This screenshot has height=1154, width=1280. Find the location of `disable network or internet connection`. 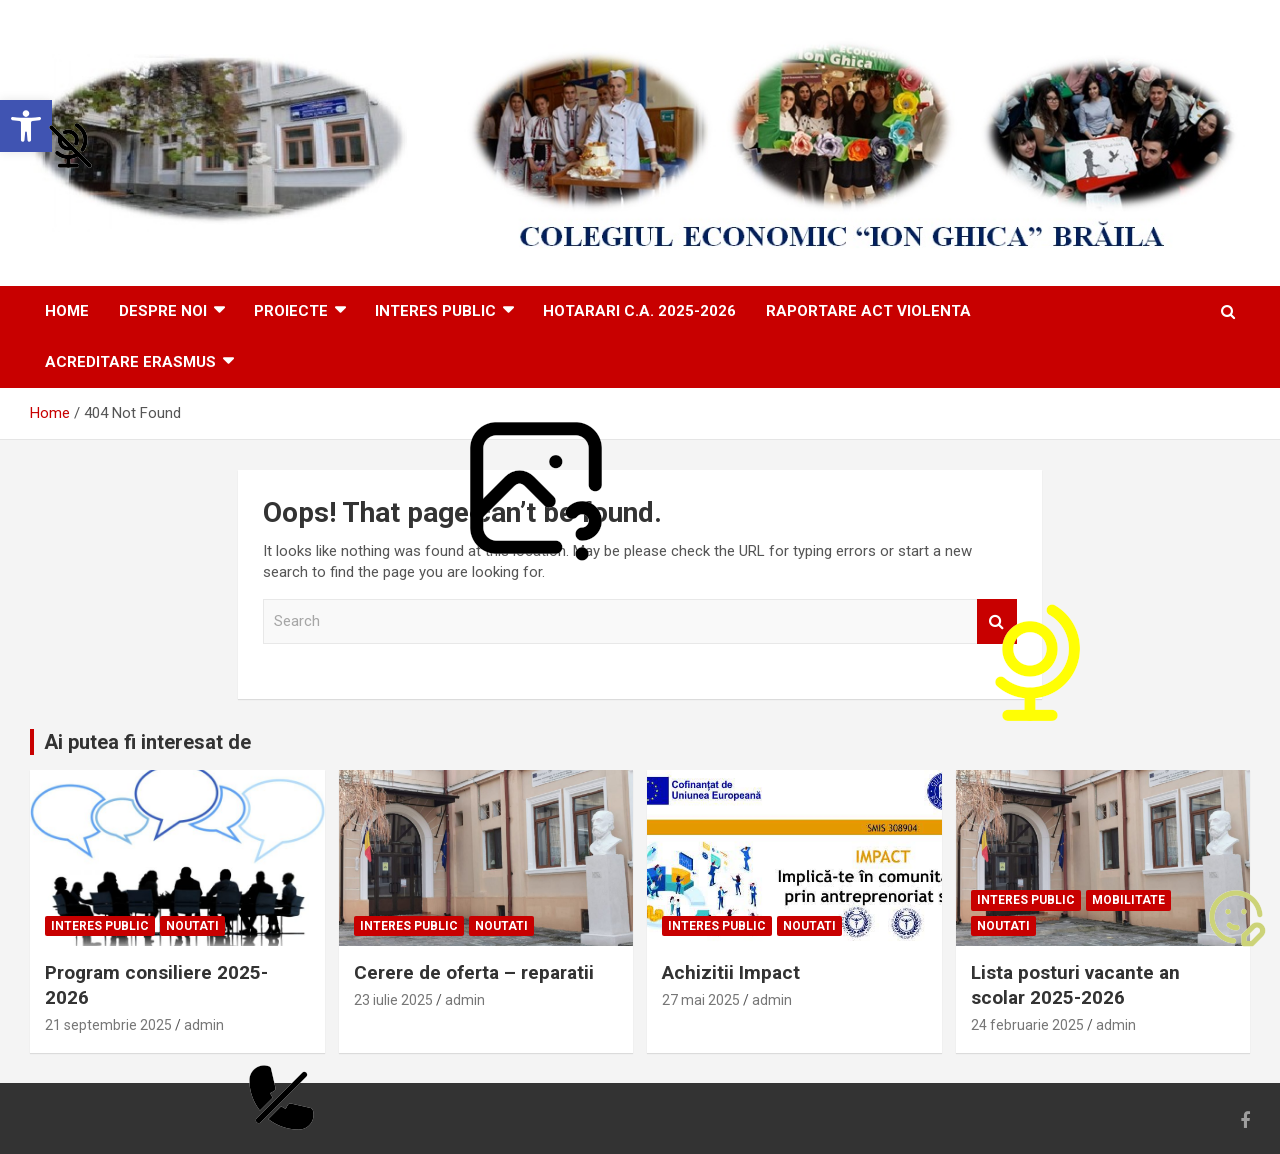

disable network or internet connection is located at coordinates (70, 146).